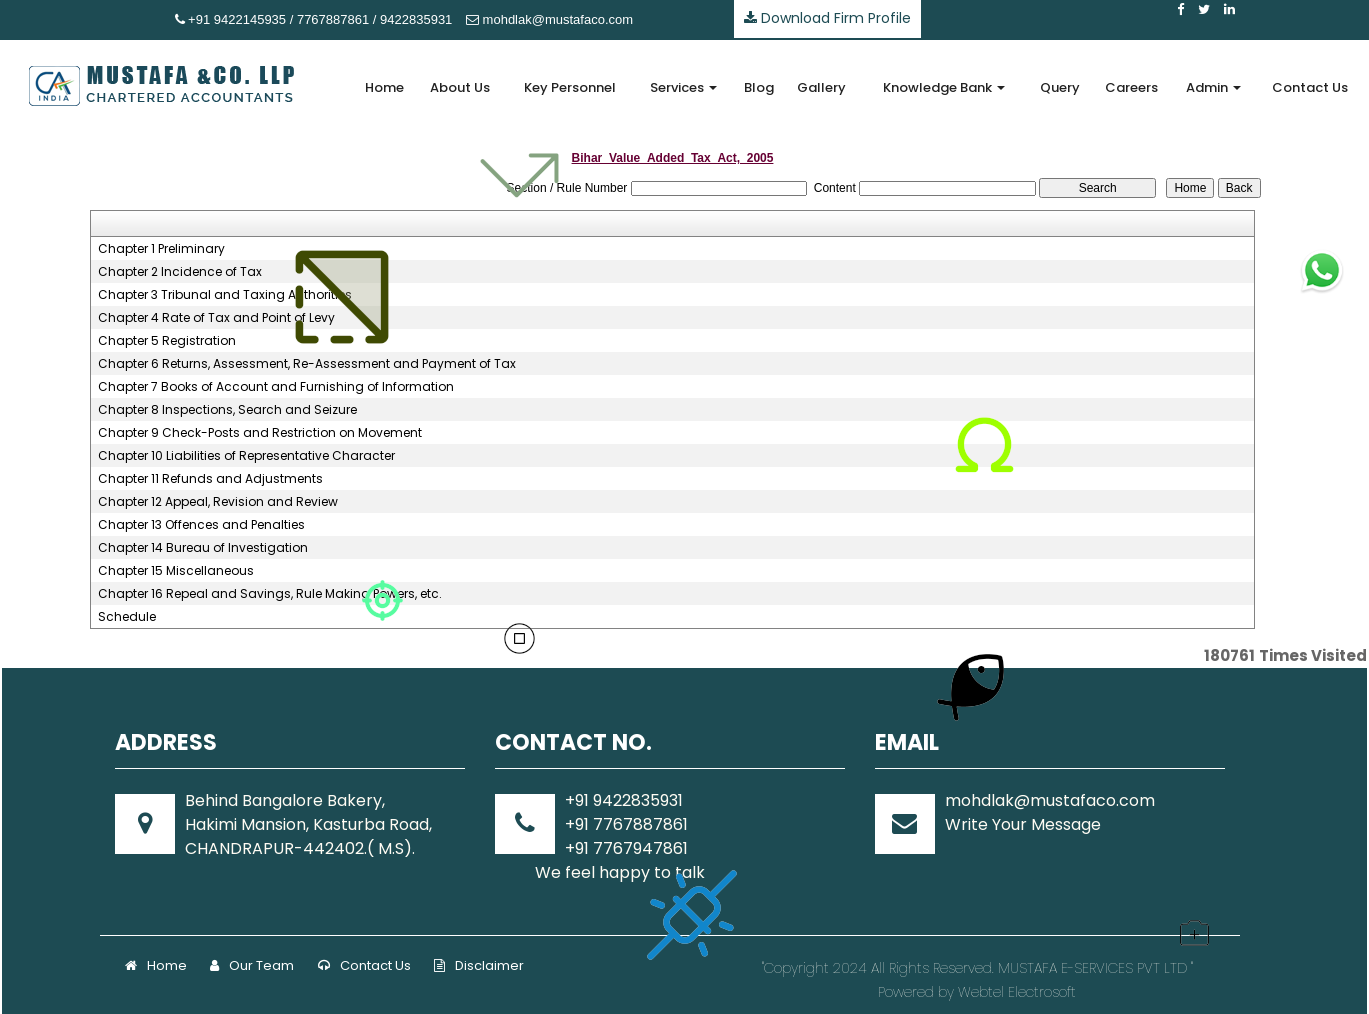 The width and height of the screenshot is (1369, 1014). What do you see at coordinates (984, 446) in the screenshot?
I see `represents the omega symbol in mathematical or scientific contexts` at bounding box center [984, 446].